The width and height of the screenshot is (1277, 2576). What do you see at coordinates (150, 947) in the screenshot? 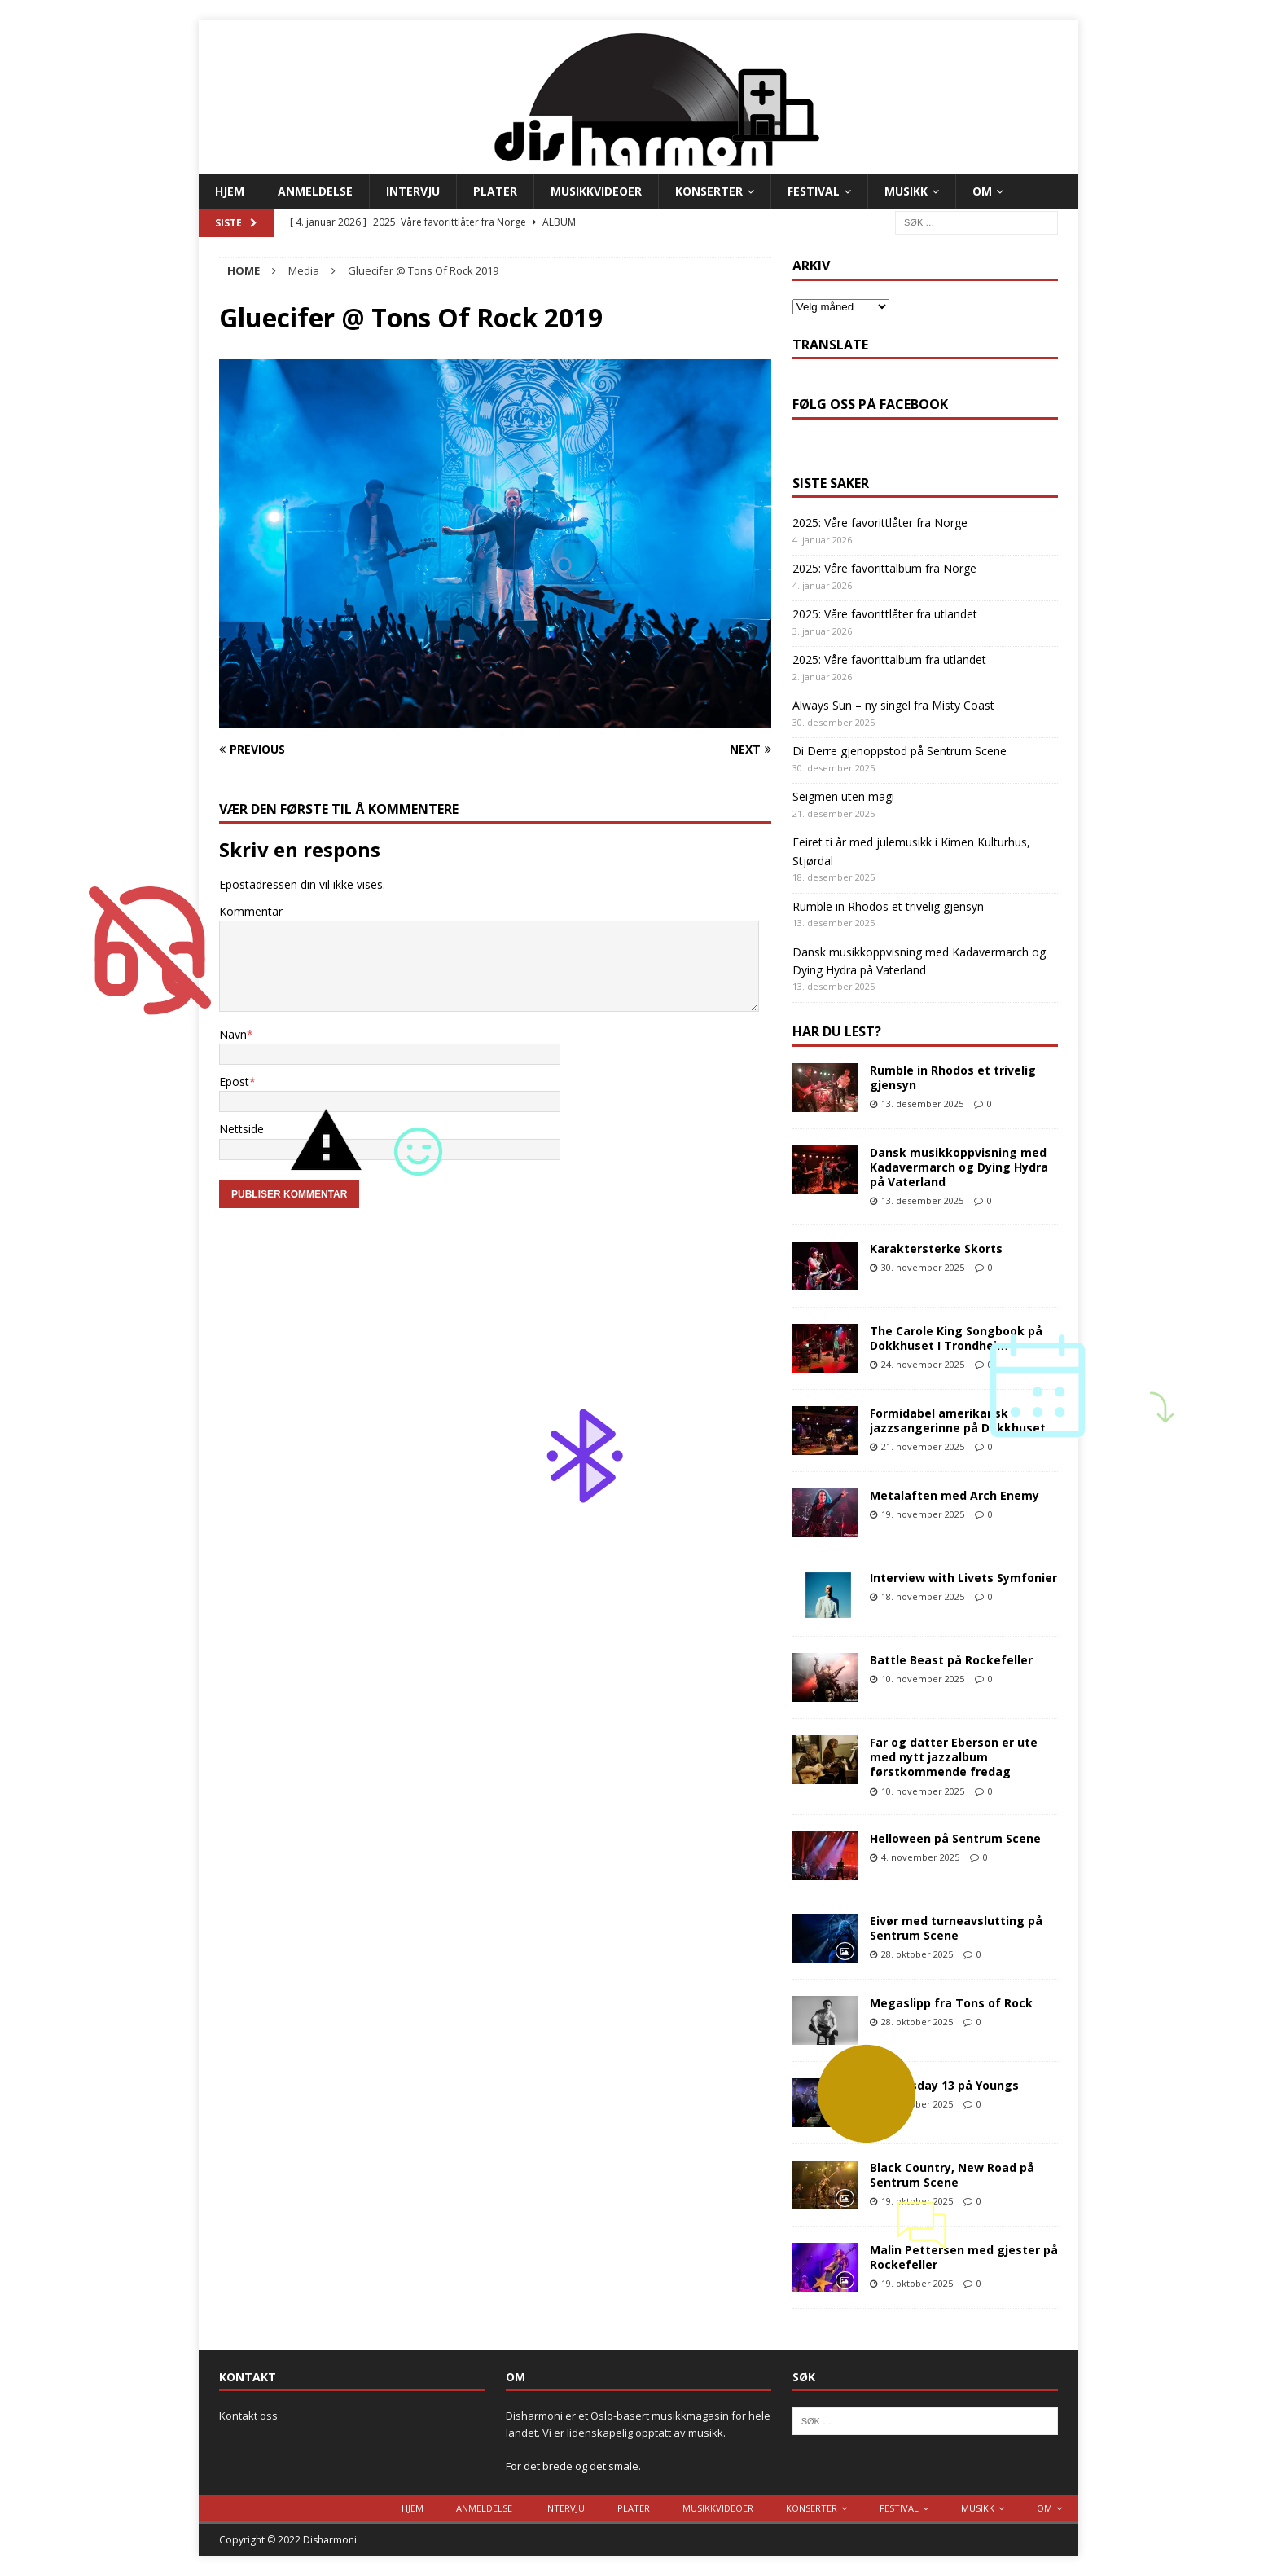
I see `mute or disable headset audio` at bounding box center [150, 947].